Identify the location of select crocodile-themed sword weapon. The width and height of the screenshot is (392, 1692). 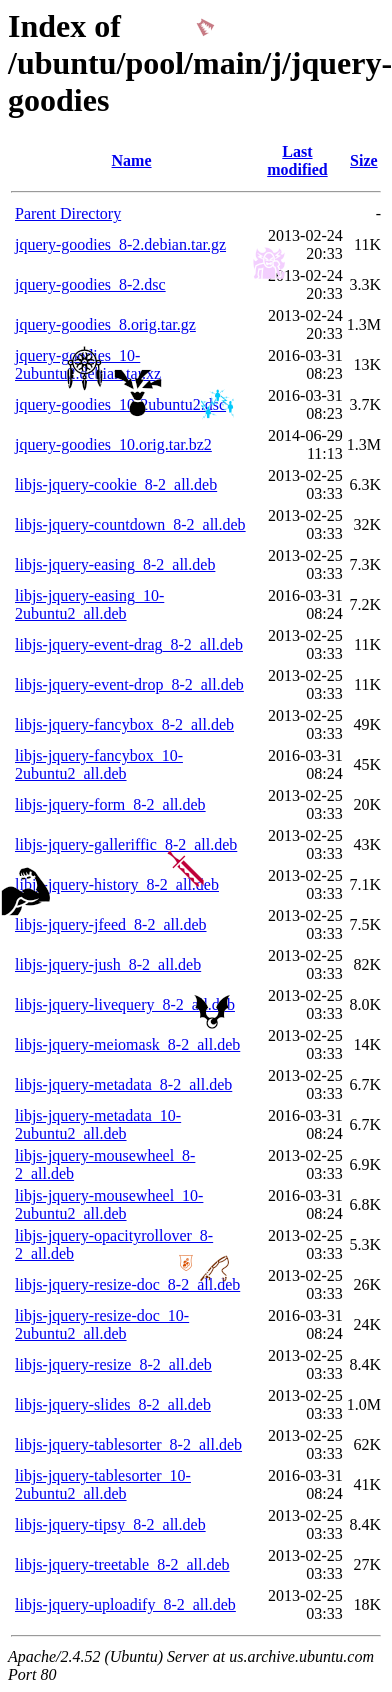
(185, 868).